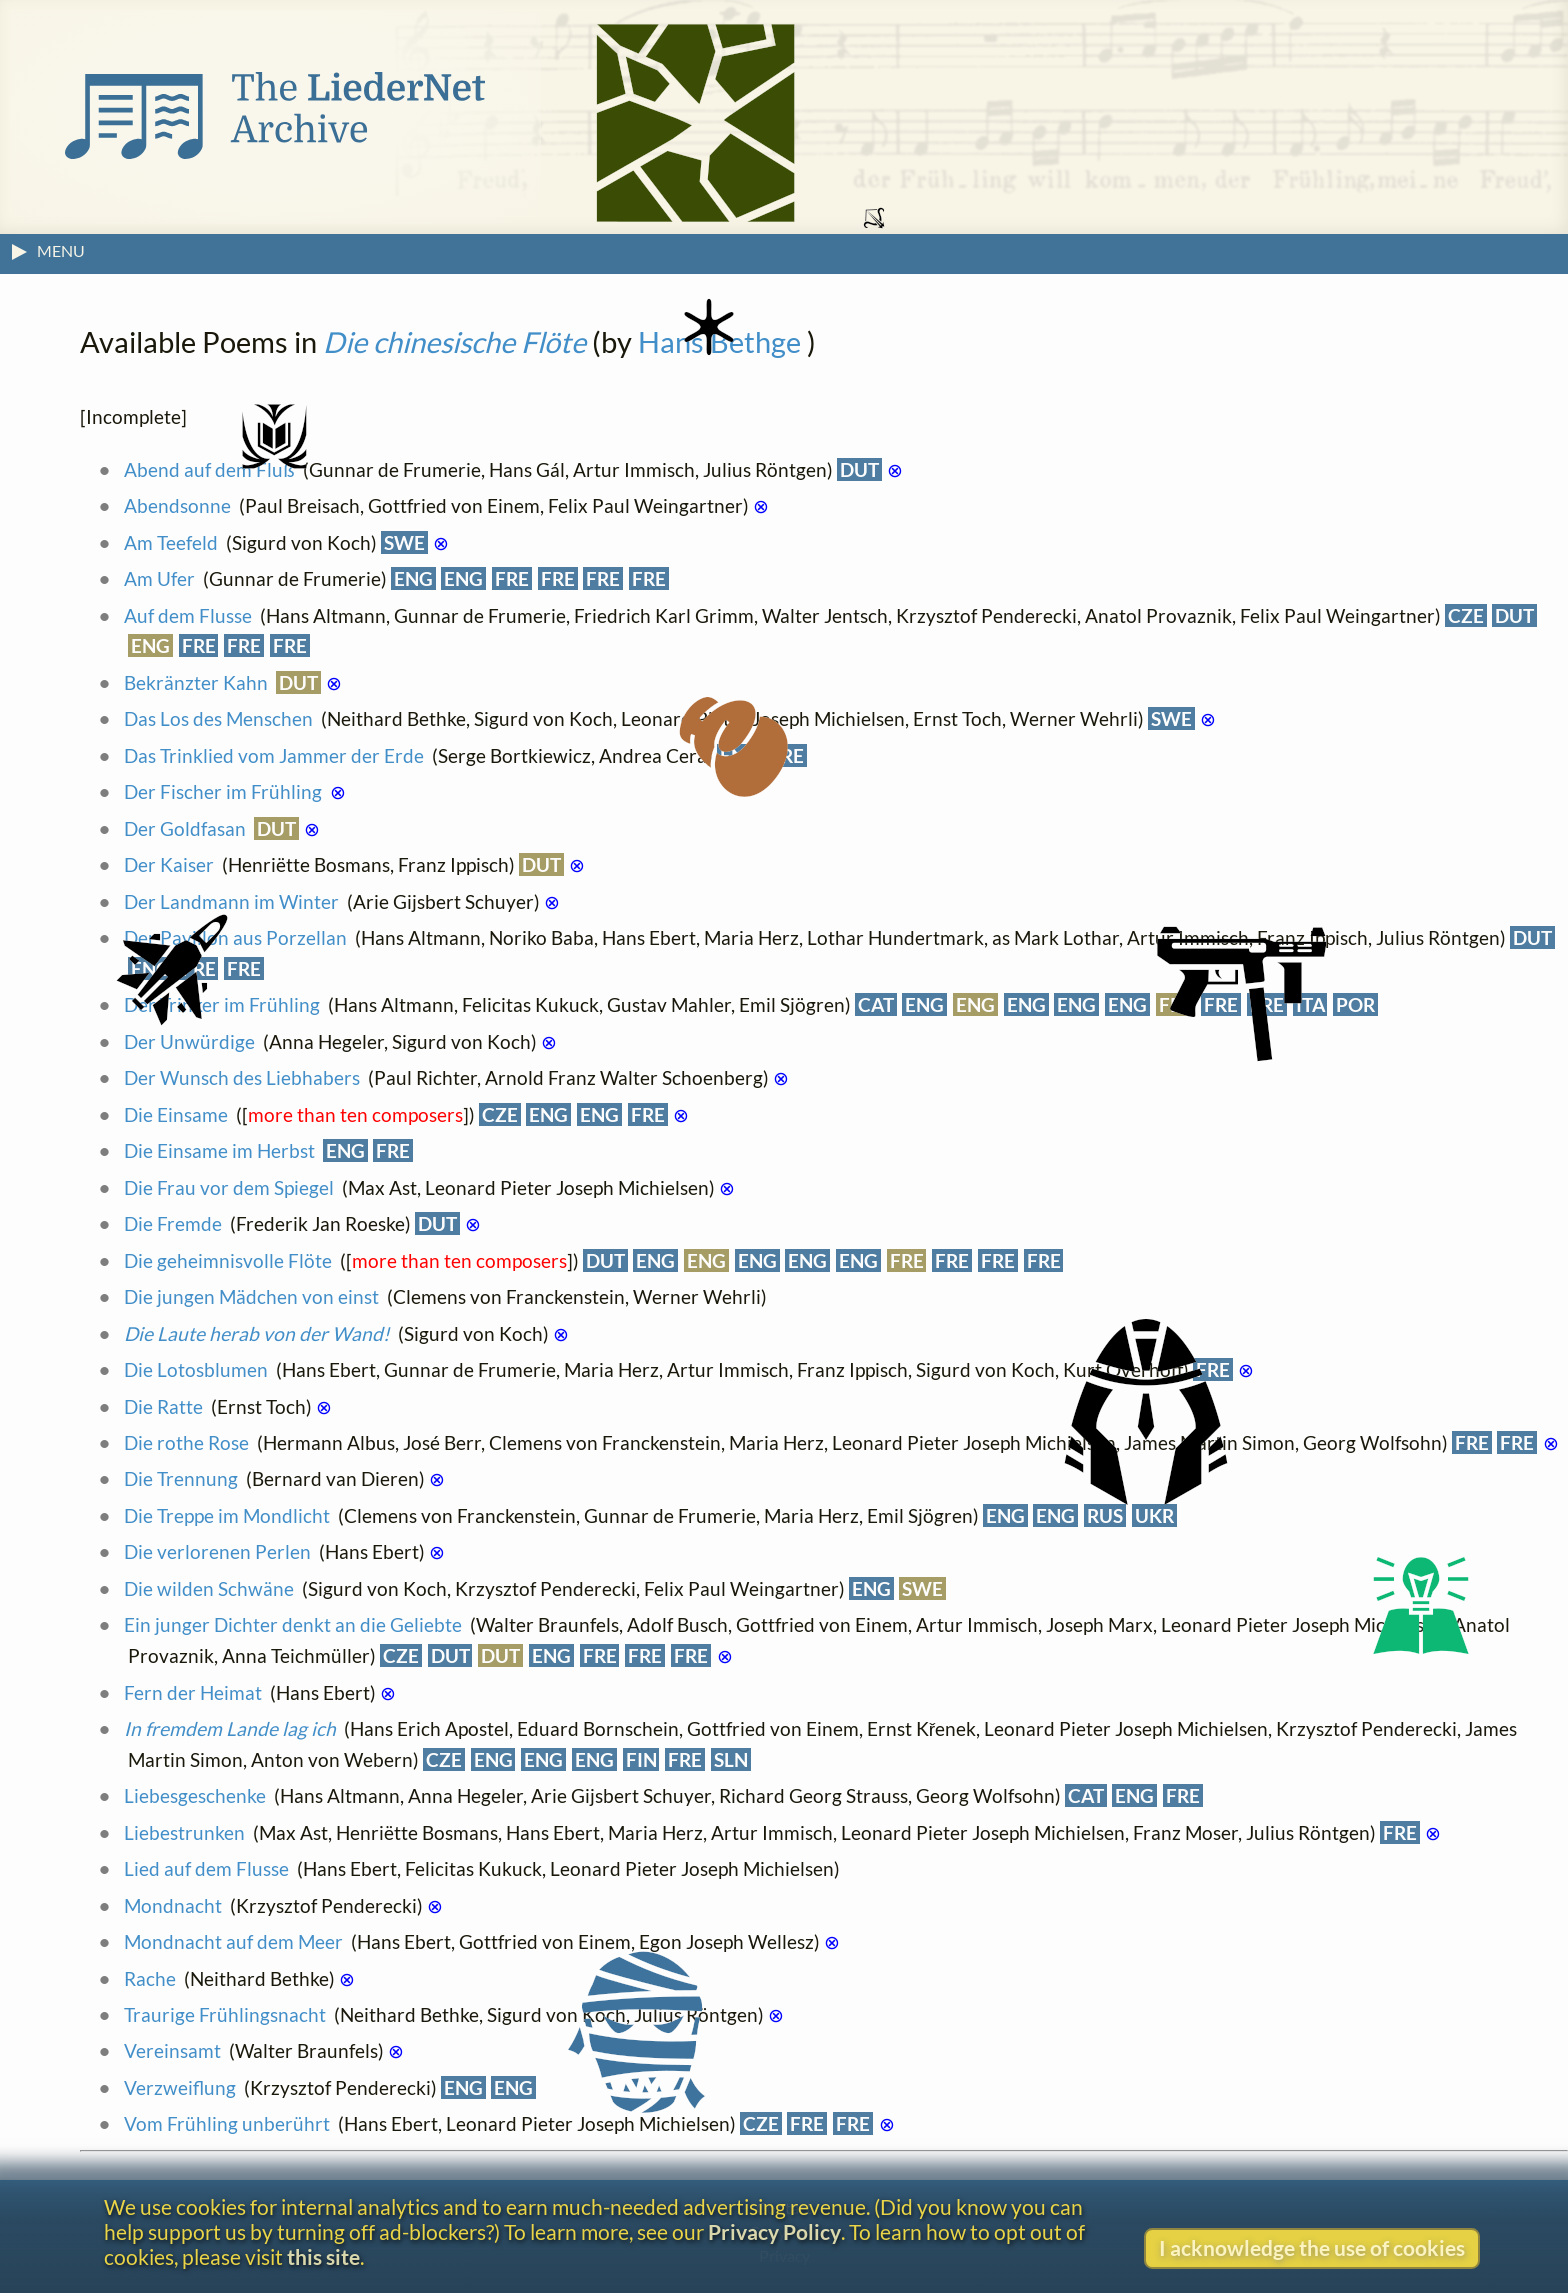 The image size is (1568, 2293). What do you see at coordinates (1421, 1606) in the screenshot?
I see `get inspired with creative ideas or tips` at bounding box center [1421, 1606].